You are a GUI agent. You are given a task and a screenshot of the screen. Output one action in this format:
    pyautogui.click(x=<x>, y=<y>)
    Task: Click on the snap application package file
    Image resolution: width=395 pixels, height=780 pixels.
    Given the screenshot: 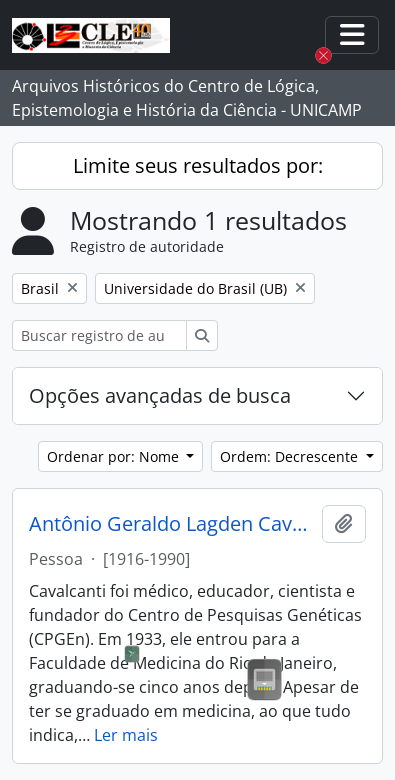 What is the action you would take?
    pyautogui.click(x=132, y=654)
    